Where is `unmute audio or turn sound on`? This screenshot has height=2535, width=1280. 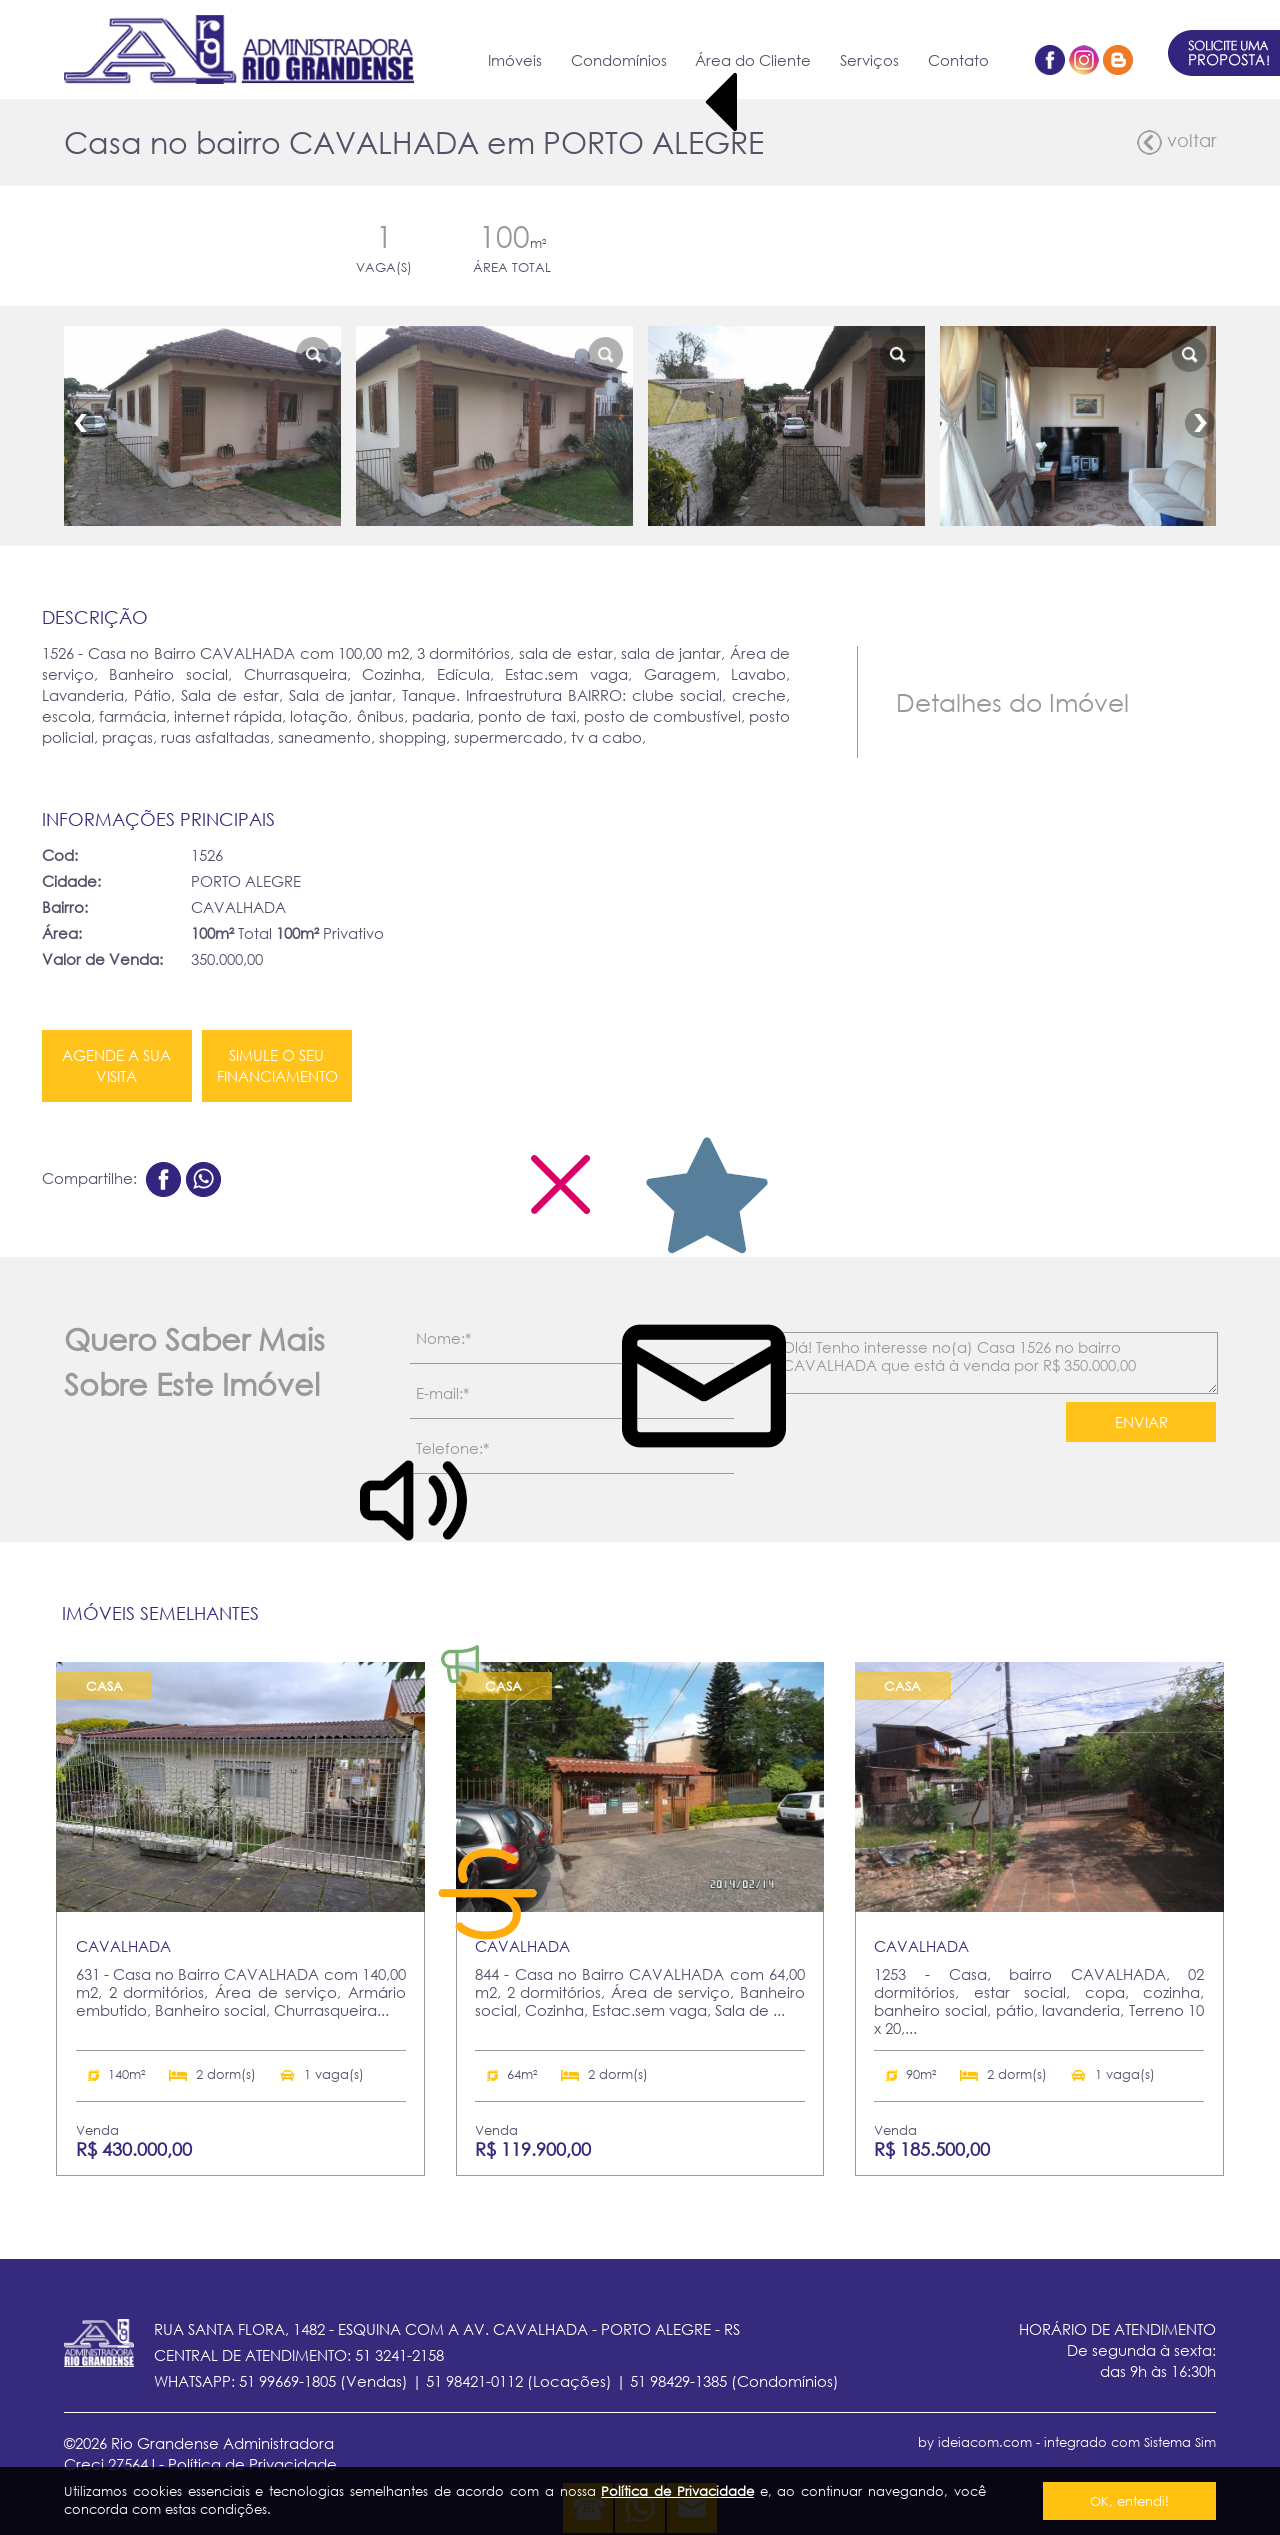 unmute audio or turn sound on is located at coordinates (413, 1500).